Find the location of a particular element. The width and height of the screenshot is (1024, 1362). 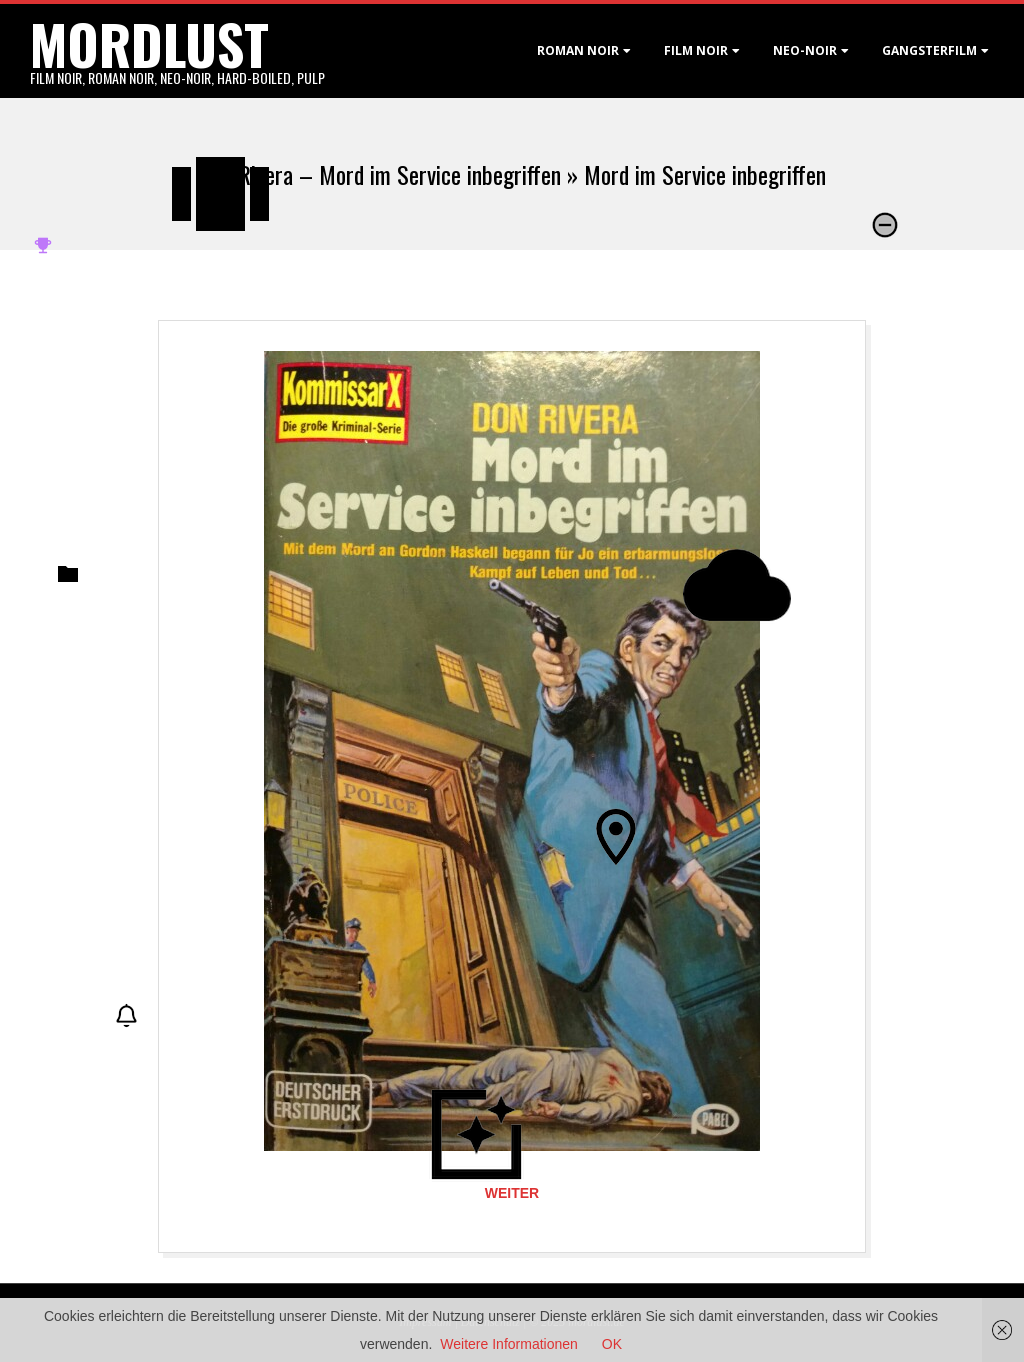

view current location on map is located at coordinates (616, 837).